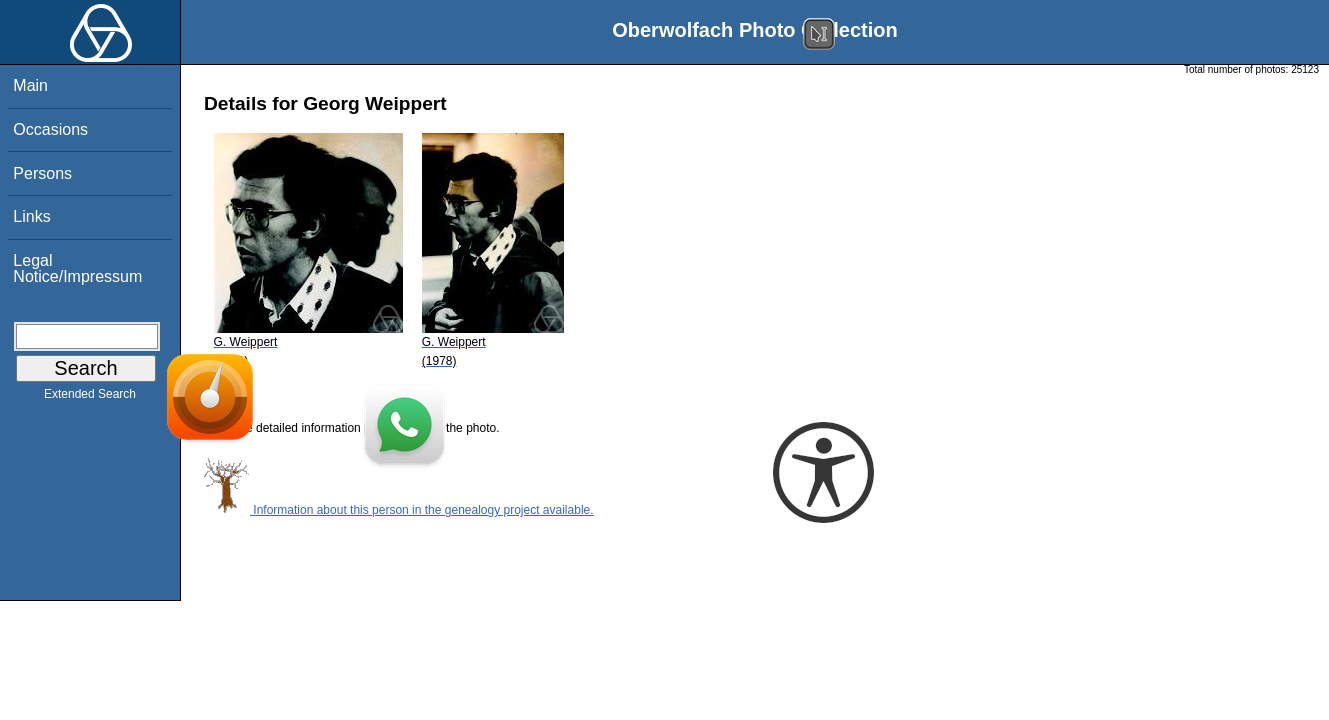 This screenshot has width=1329, height=720. What do you see at coordinates (819, 34) in the screenshot?
I see `open cursor and pointer preferences` at bounding box center [819, 34].